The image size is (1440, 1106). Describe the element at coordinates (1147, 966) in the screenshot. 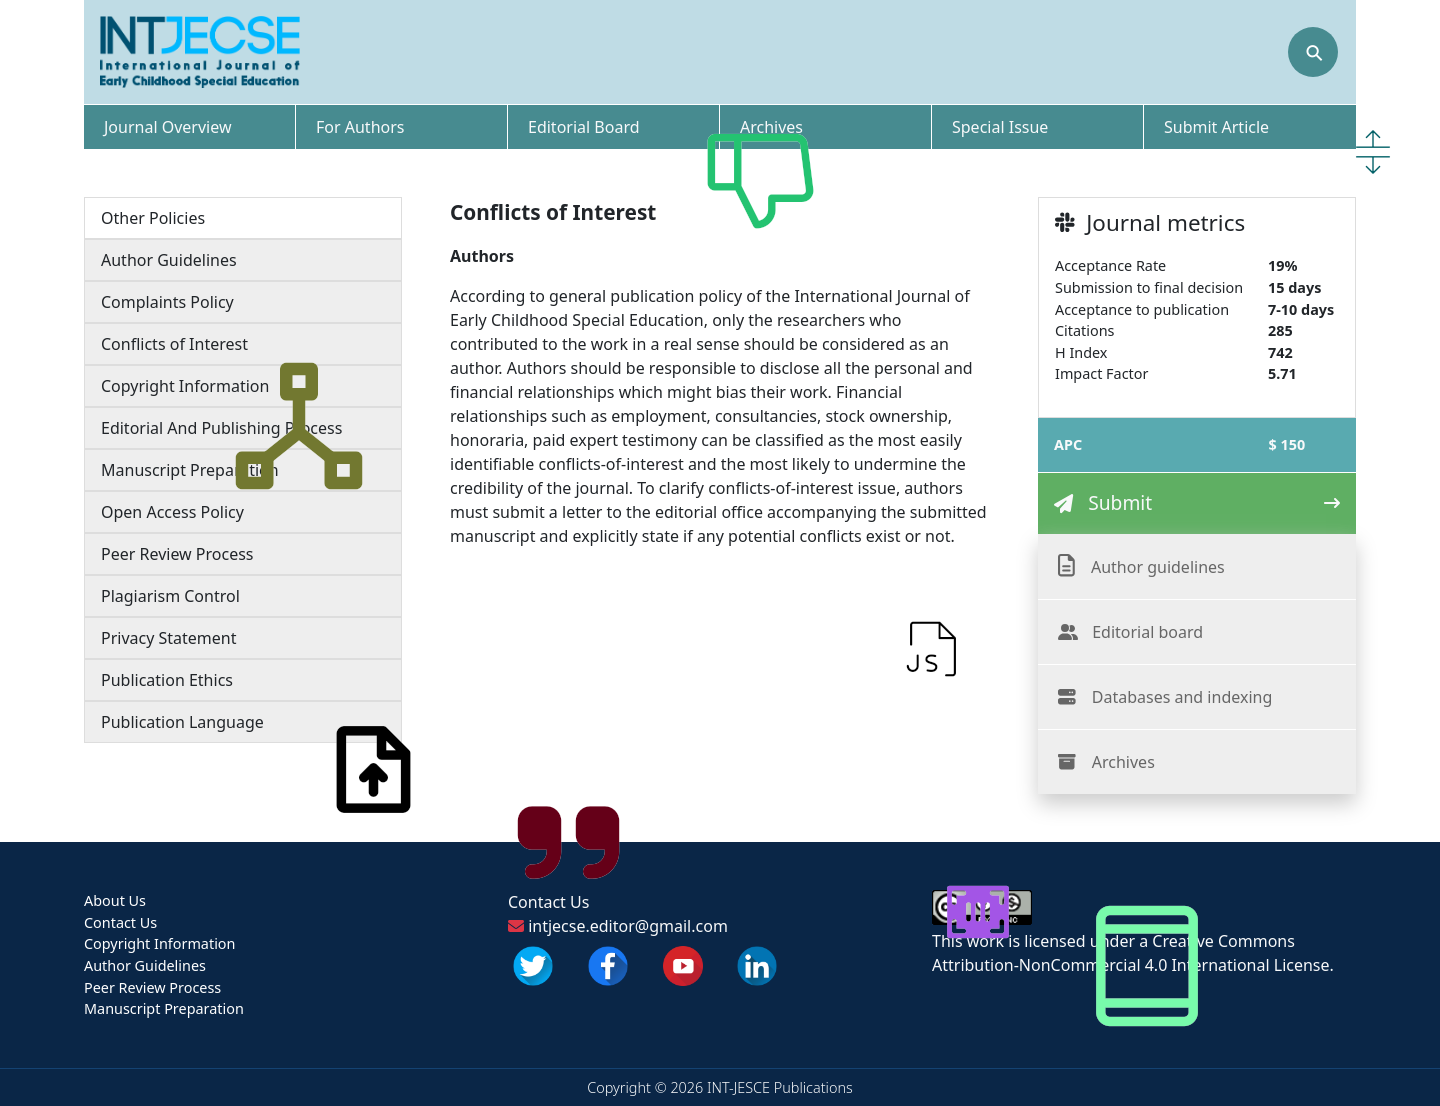

I see `switch to tablet view` at that location.